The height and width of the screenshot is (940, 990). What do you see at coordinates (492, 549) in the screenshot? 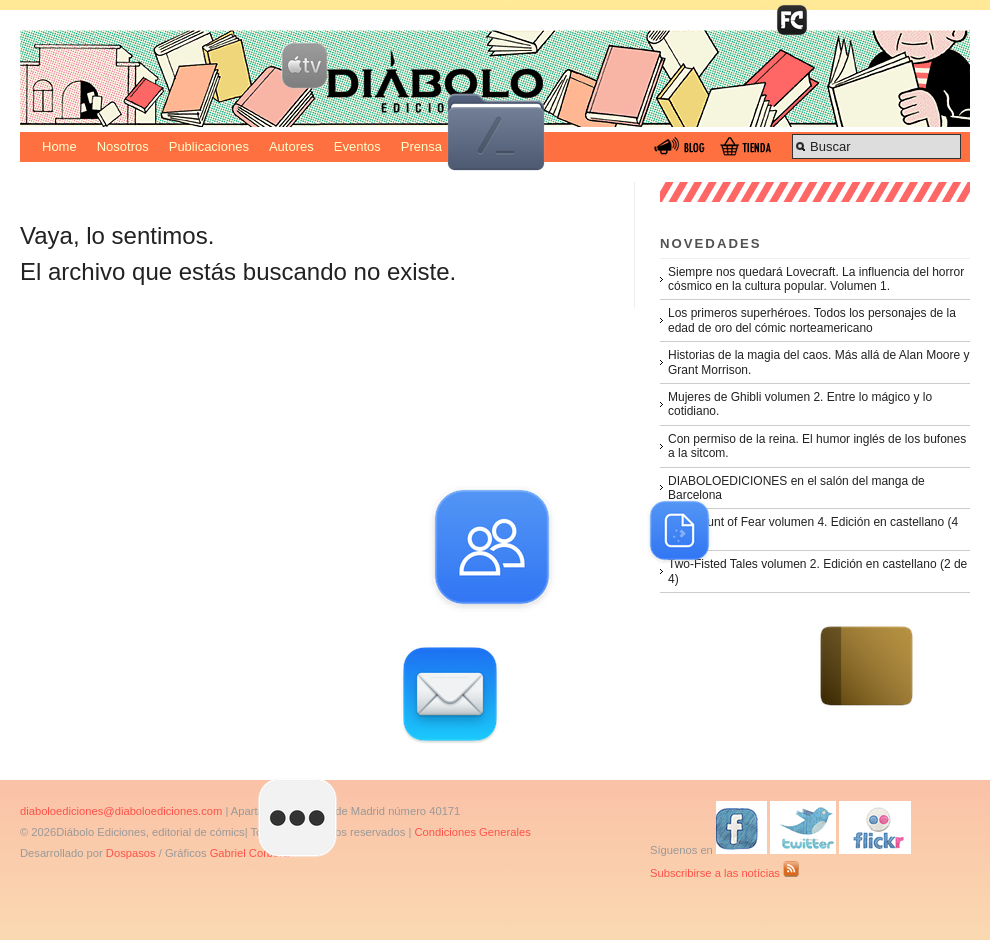
I see `manage user accounts and profiles` at bounding box center [492, 549].